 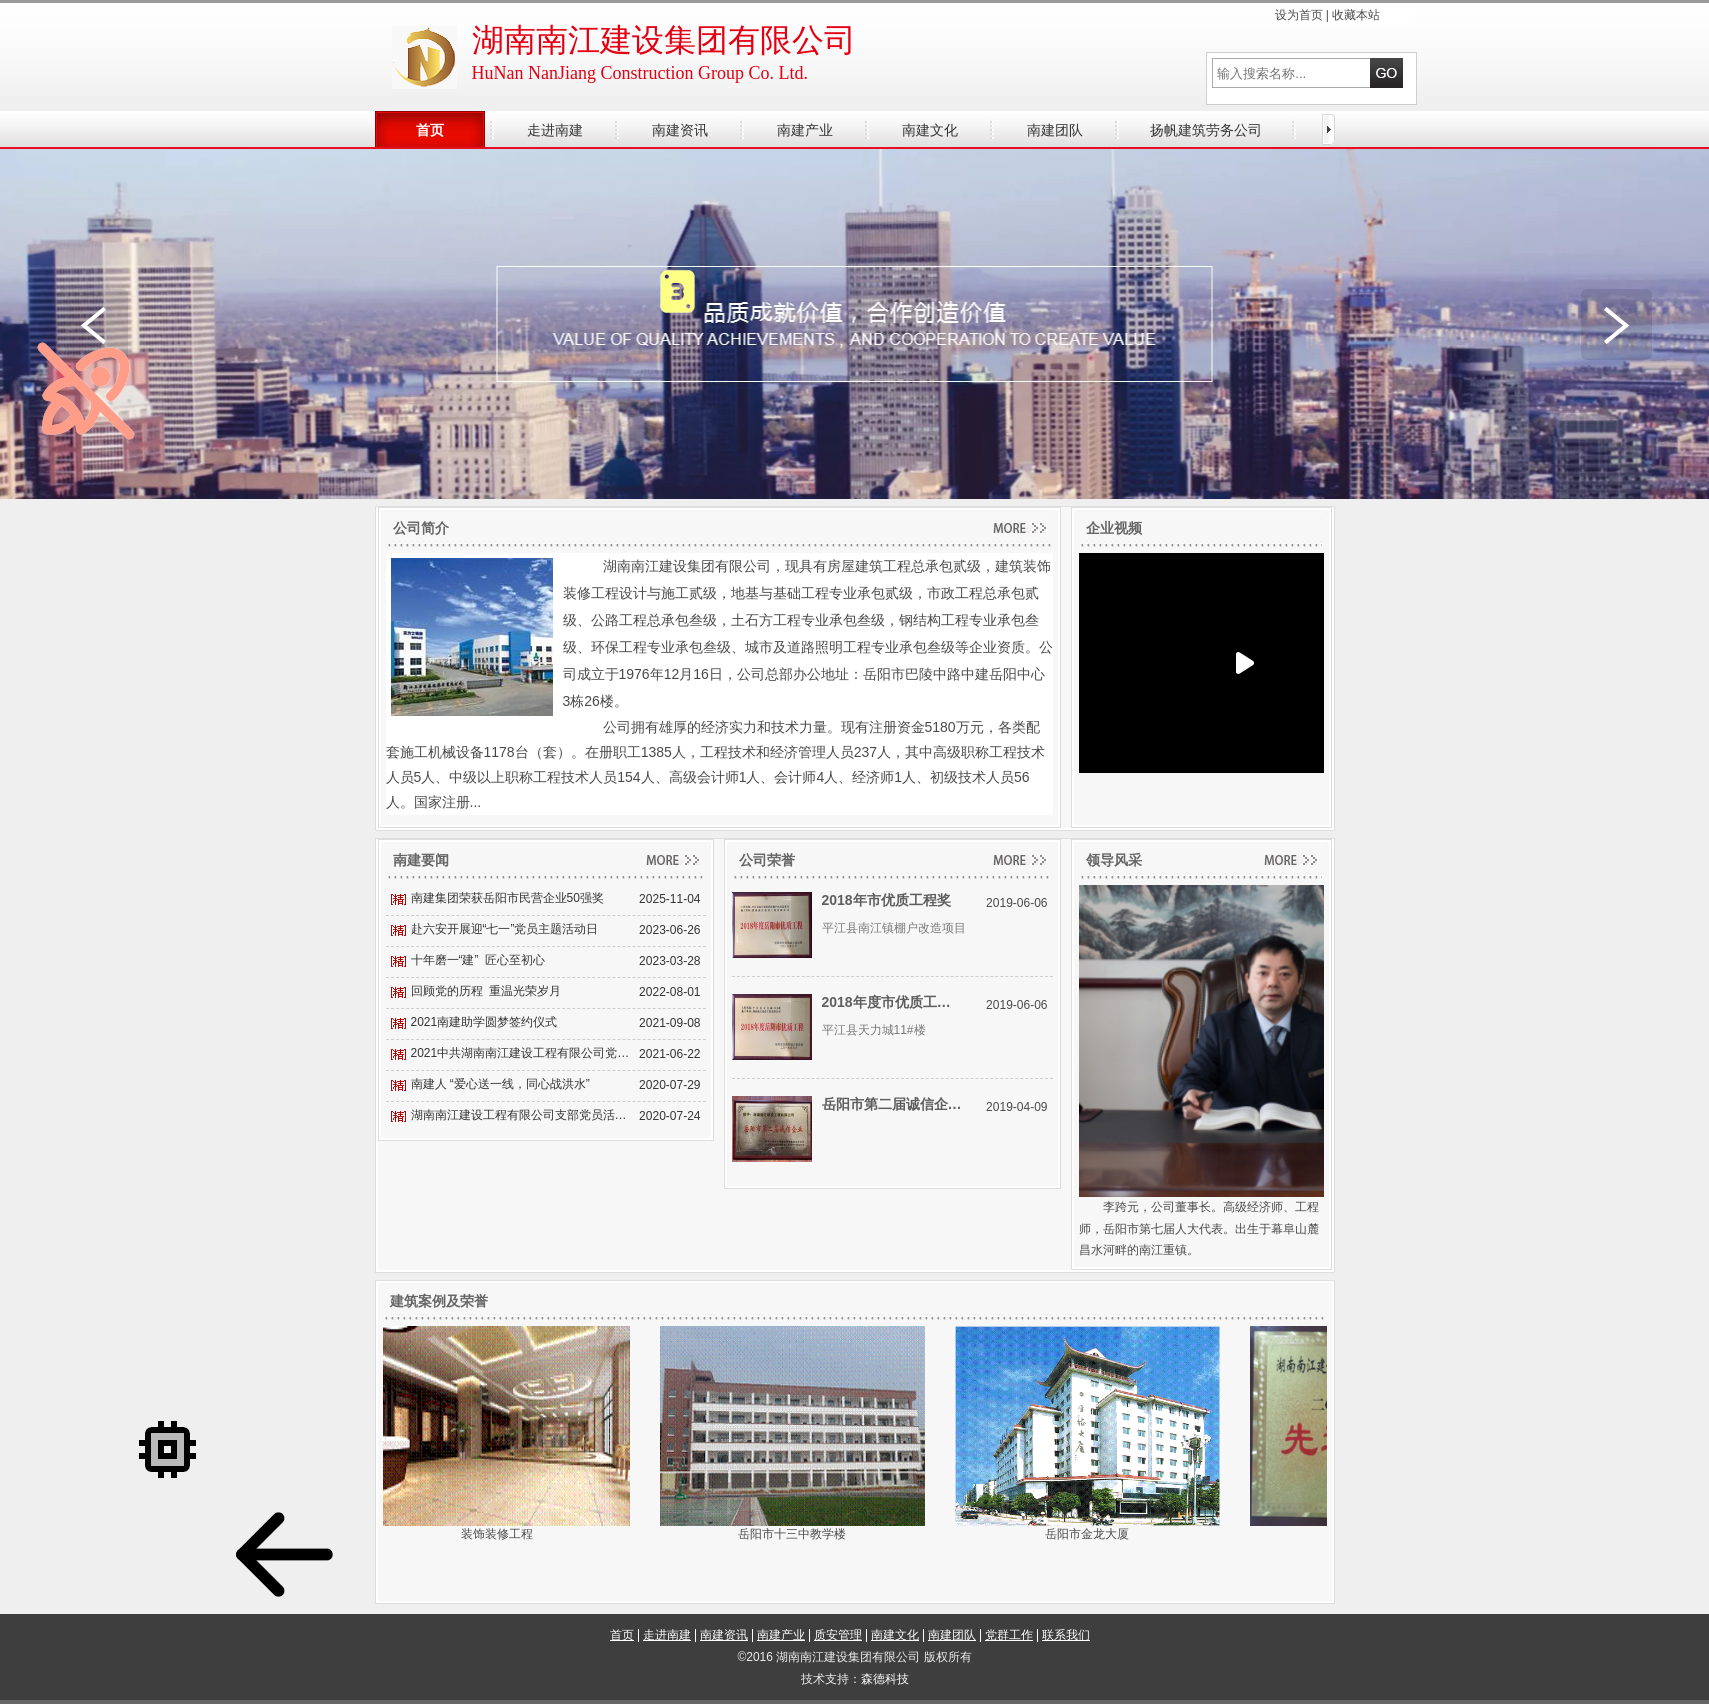 I want to click on disable quick launch or boost feature, so click(x=86, y=391).